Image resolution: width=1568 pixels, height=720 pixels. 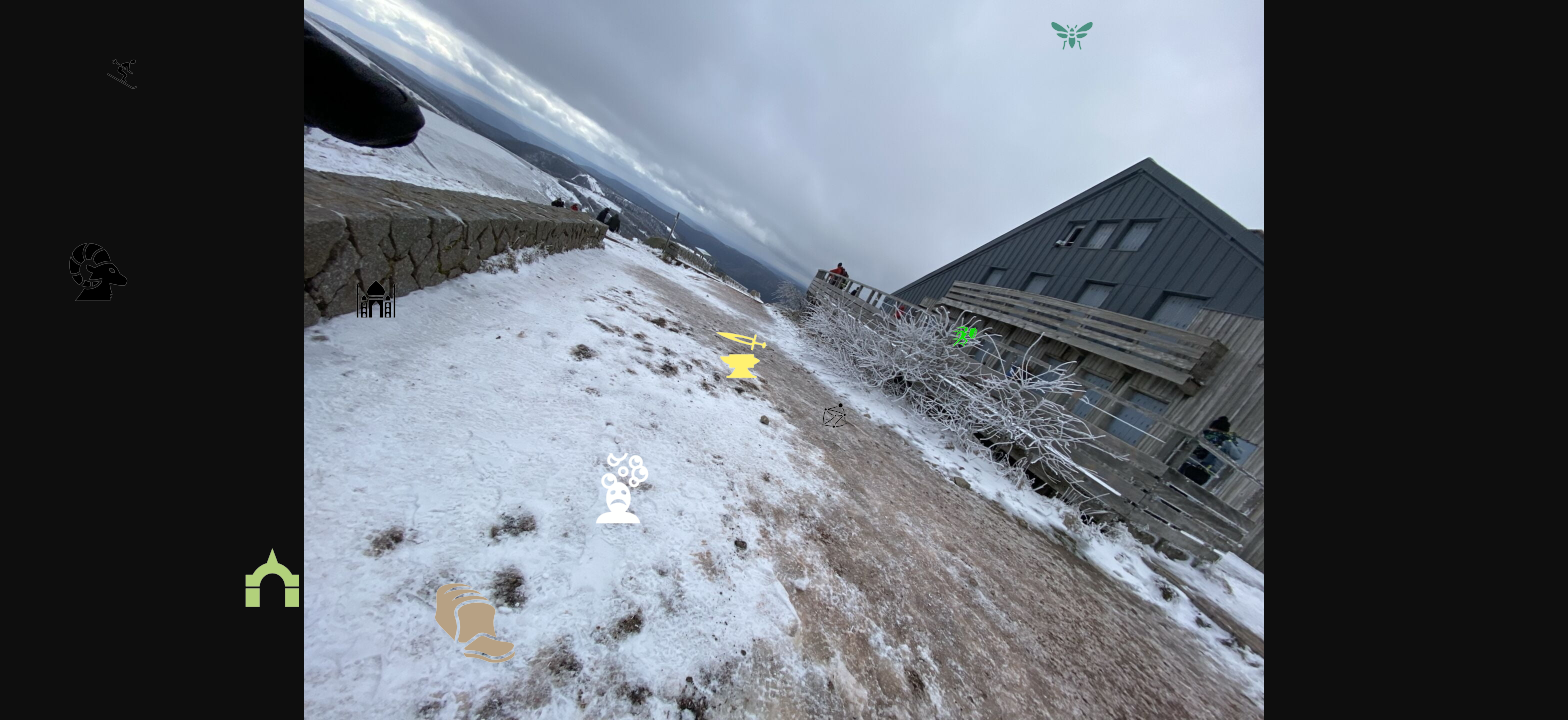 What do you see at coordinates (964, 336) in the screenshot?
I see `activate shield bash ability` at bounding box center [964, 336].